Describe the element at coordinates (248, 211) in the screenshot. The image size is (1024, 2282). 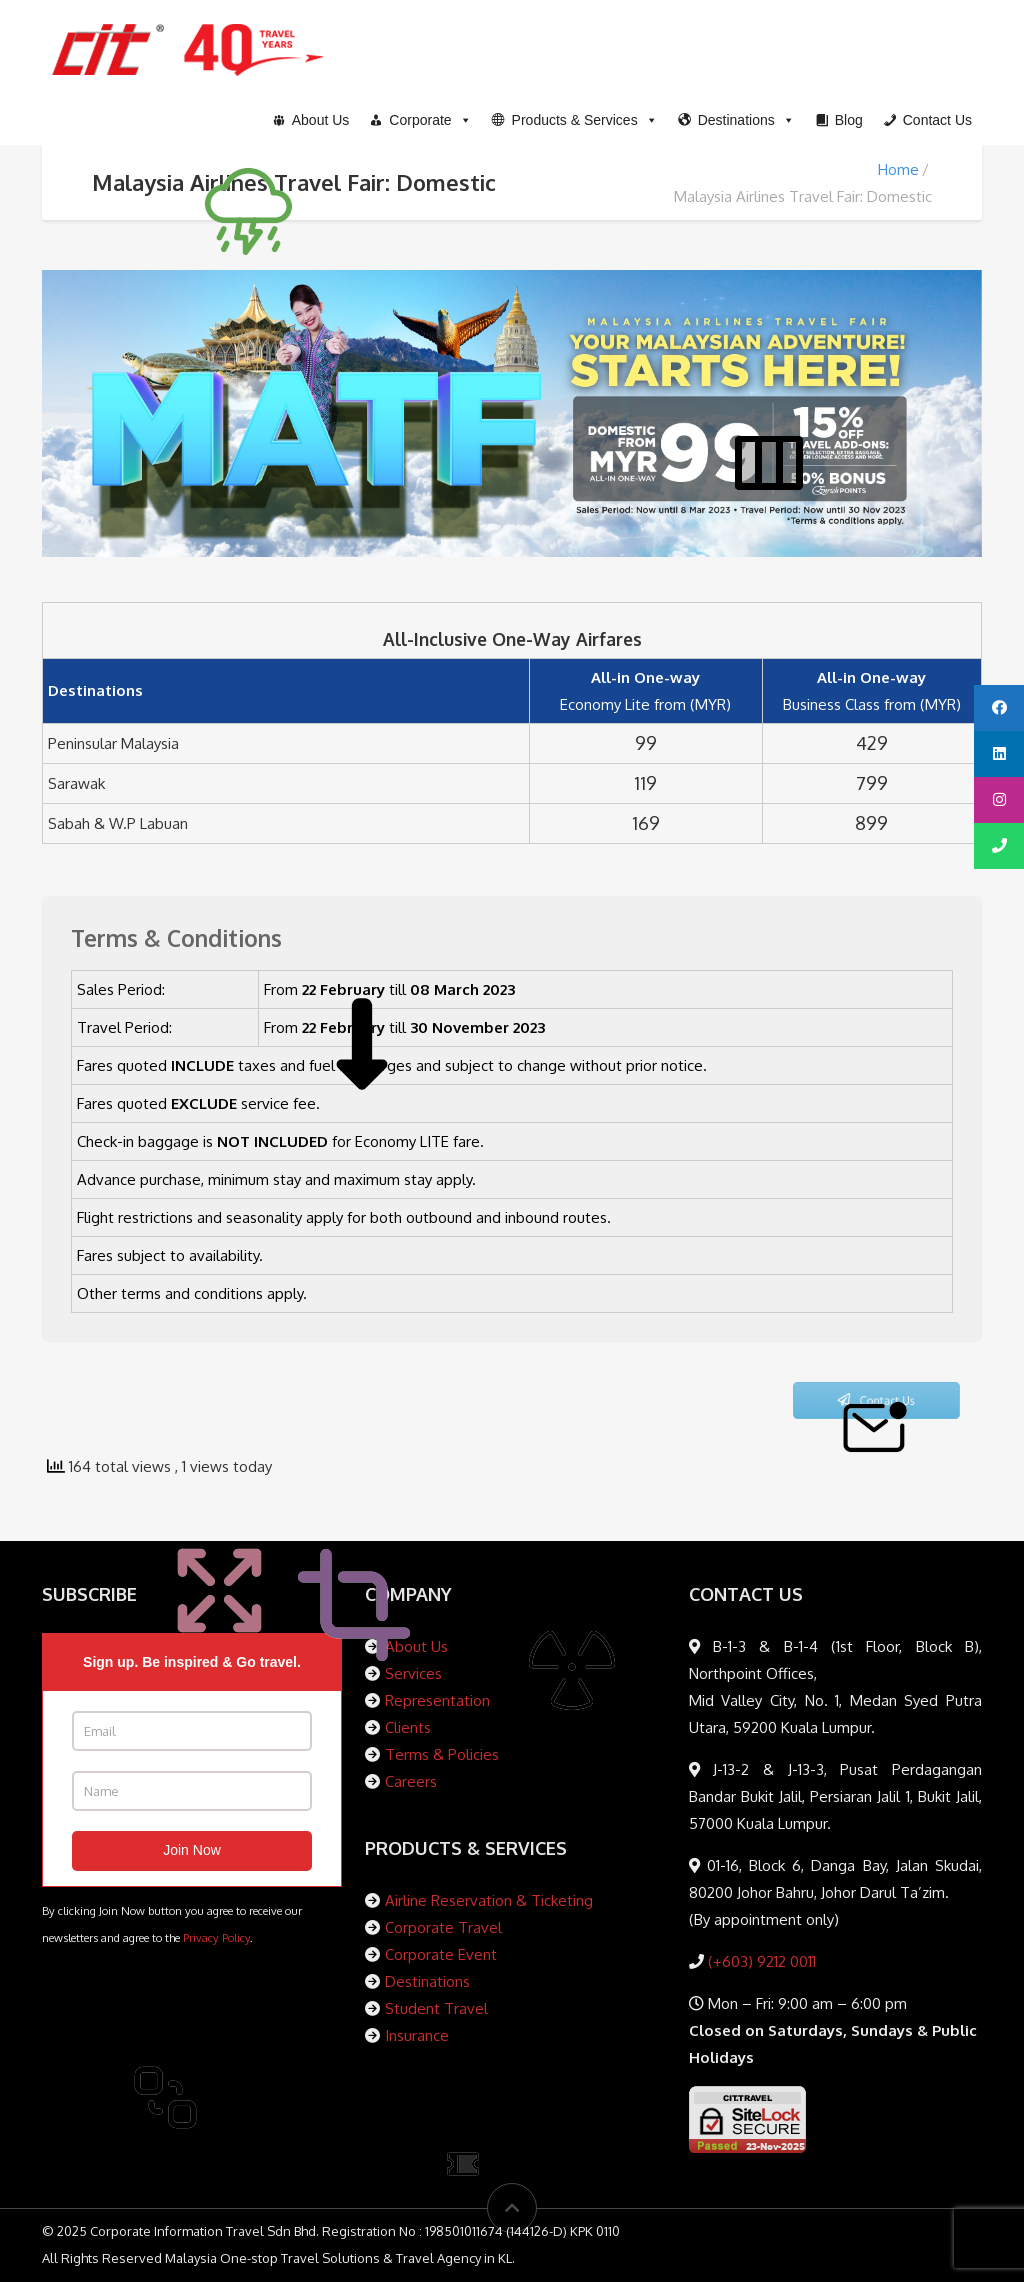
I see `indicates thunderstorm weather conditions` at that location.